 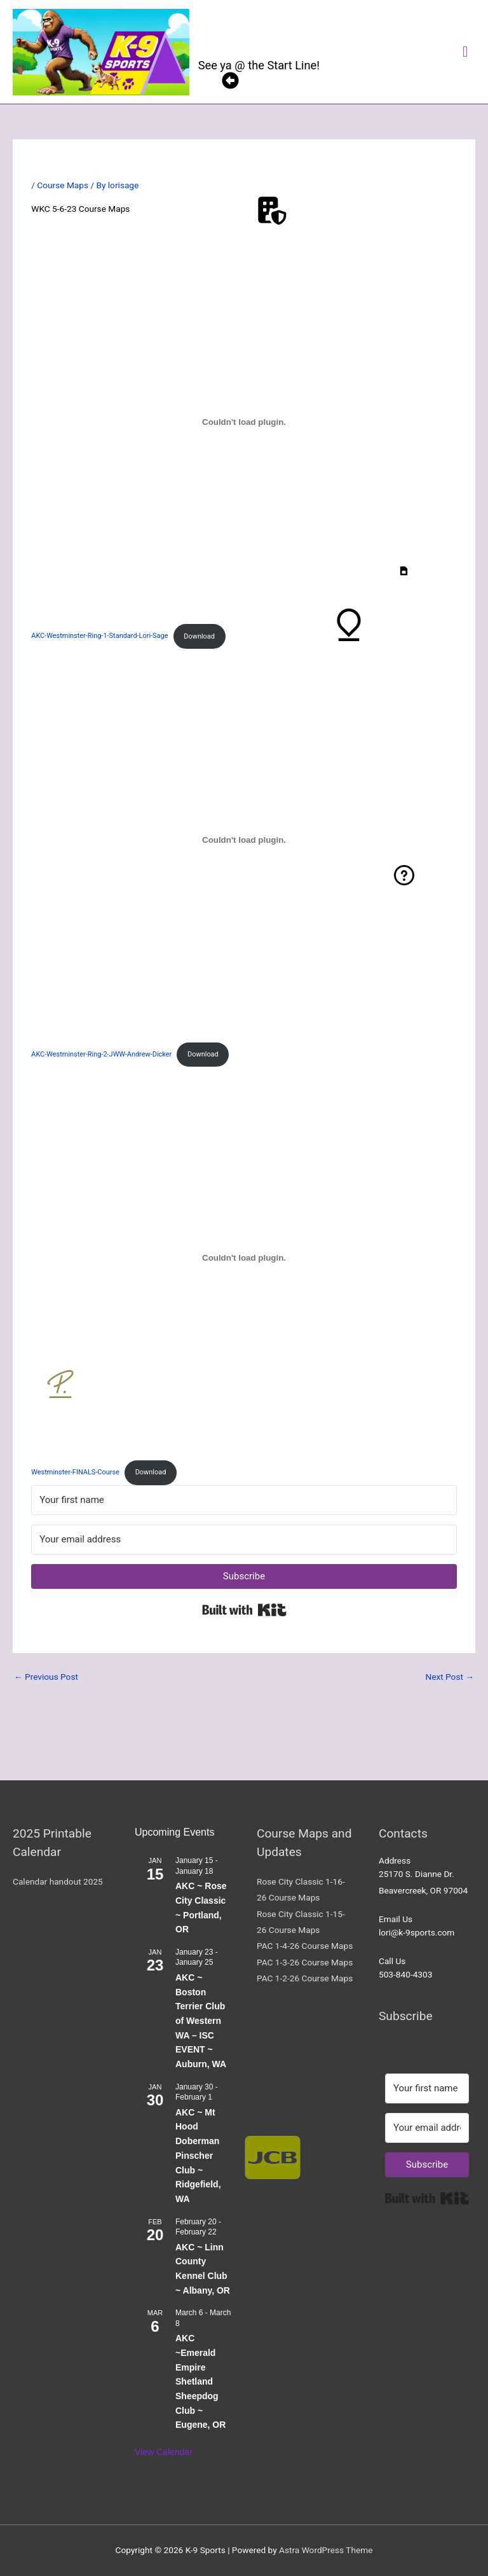 What do you see at coordinates (230, 80) in the screenshot?
I see `go back to the previous screen` at bounding box center [230, 80].